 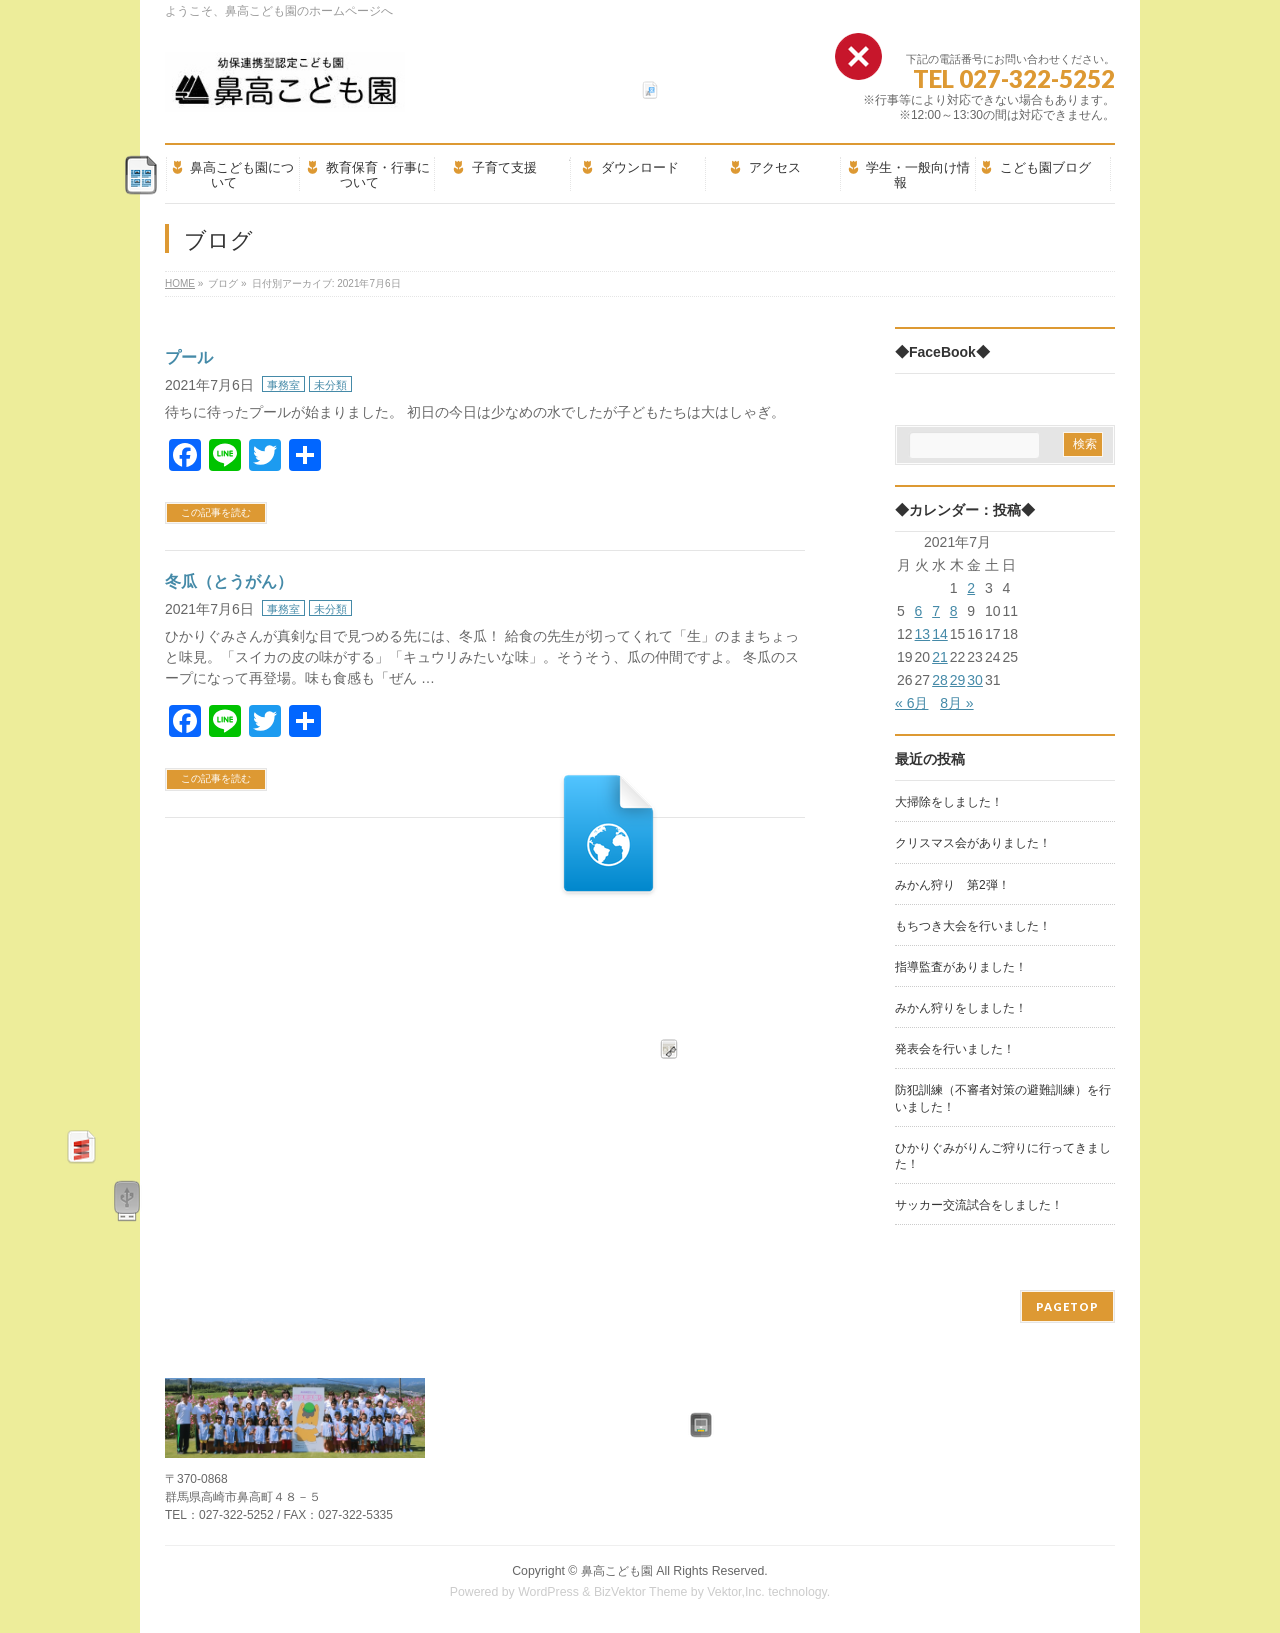 What do you see at coordinates (858, 56) in the screenshot?
I see `close the current window` at bounding box center [858, 56].